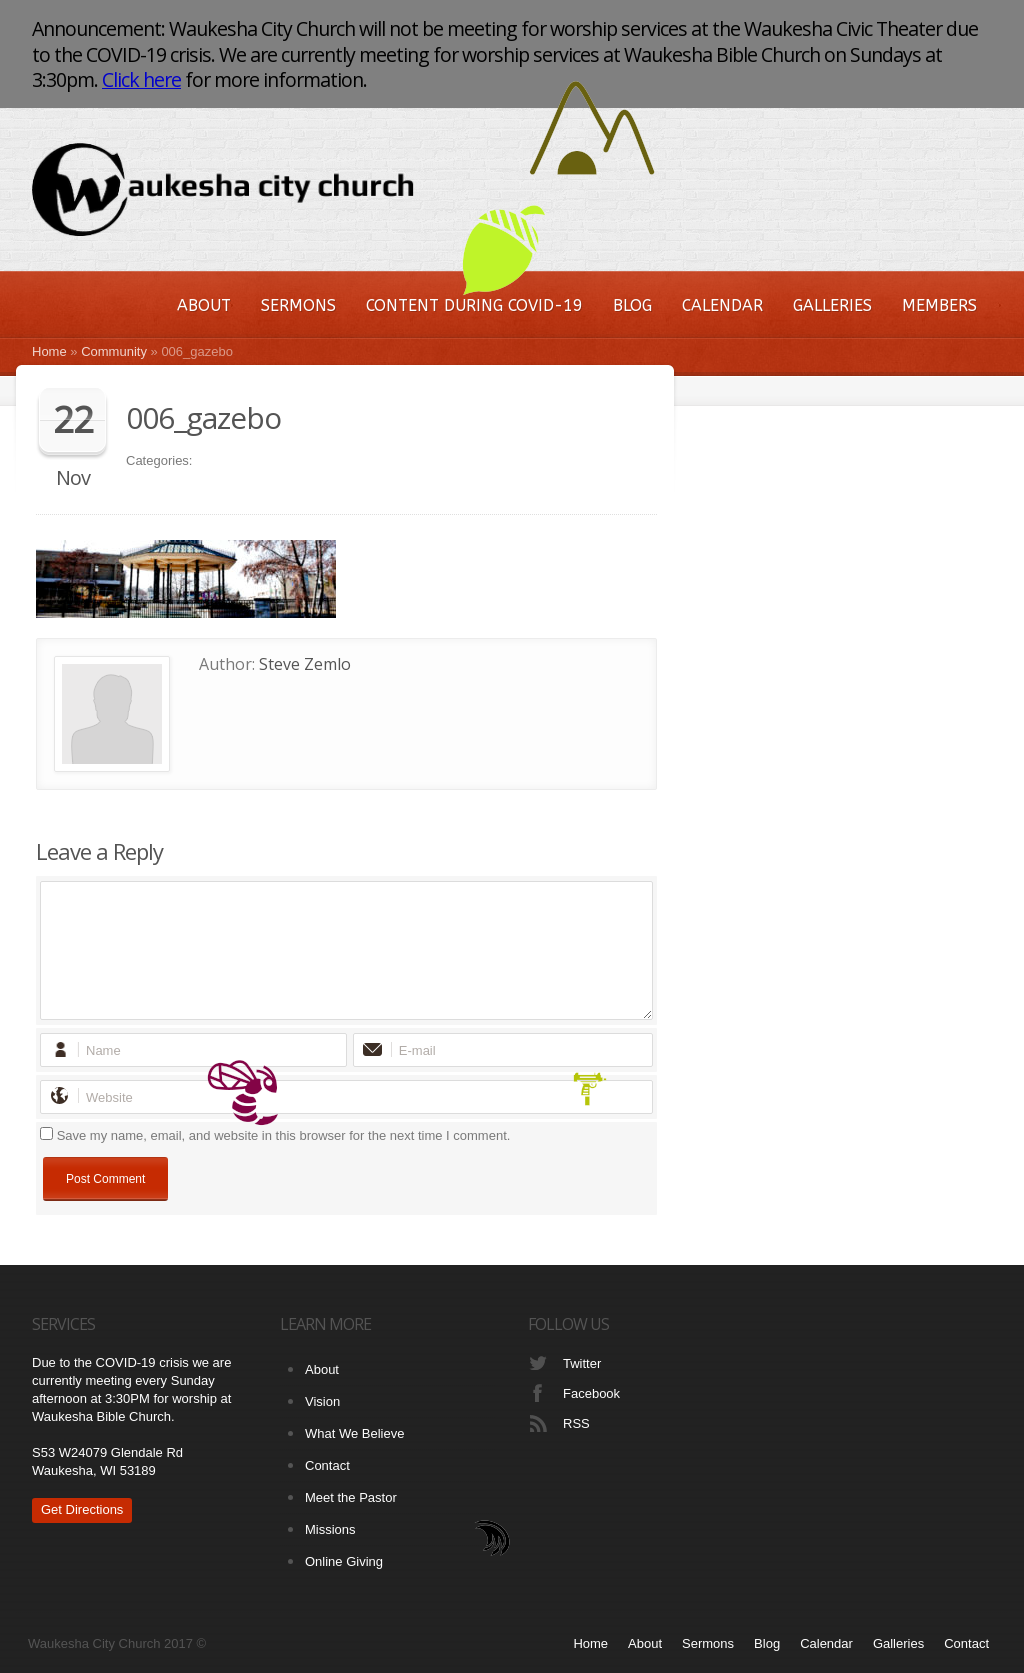  Describe the element at coordinates (492, 1538) in the screenshot. I see `equip claw-type armor or gauntlet` at that location.